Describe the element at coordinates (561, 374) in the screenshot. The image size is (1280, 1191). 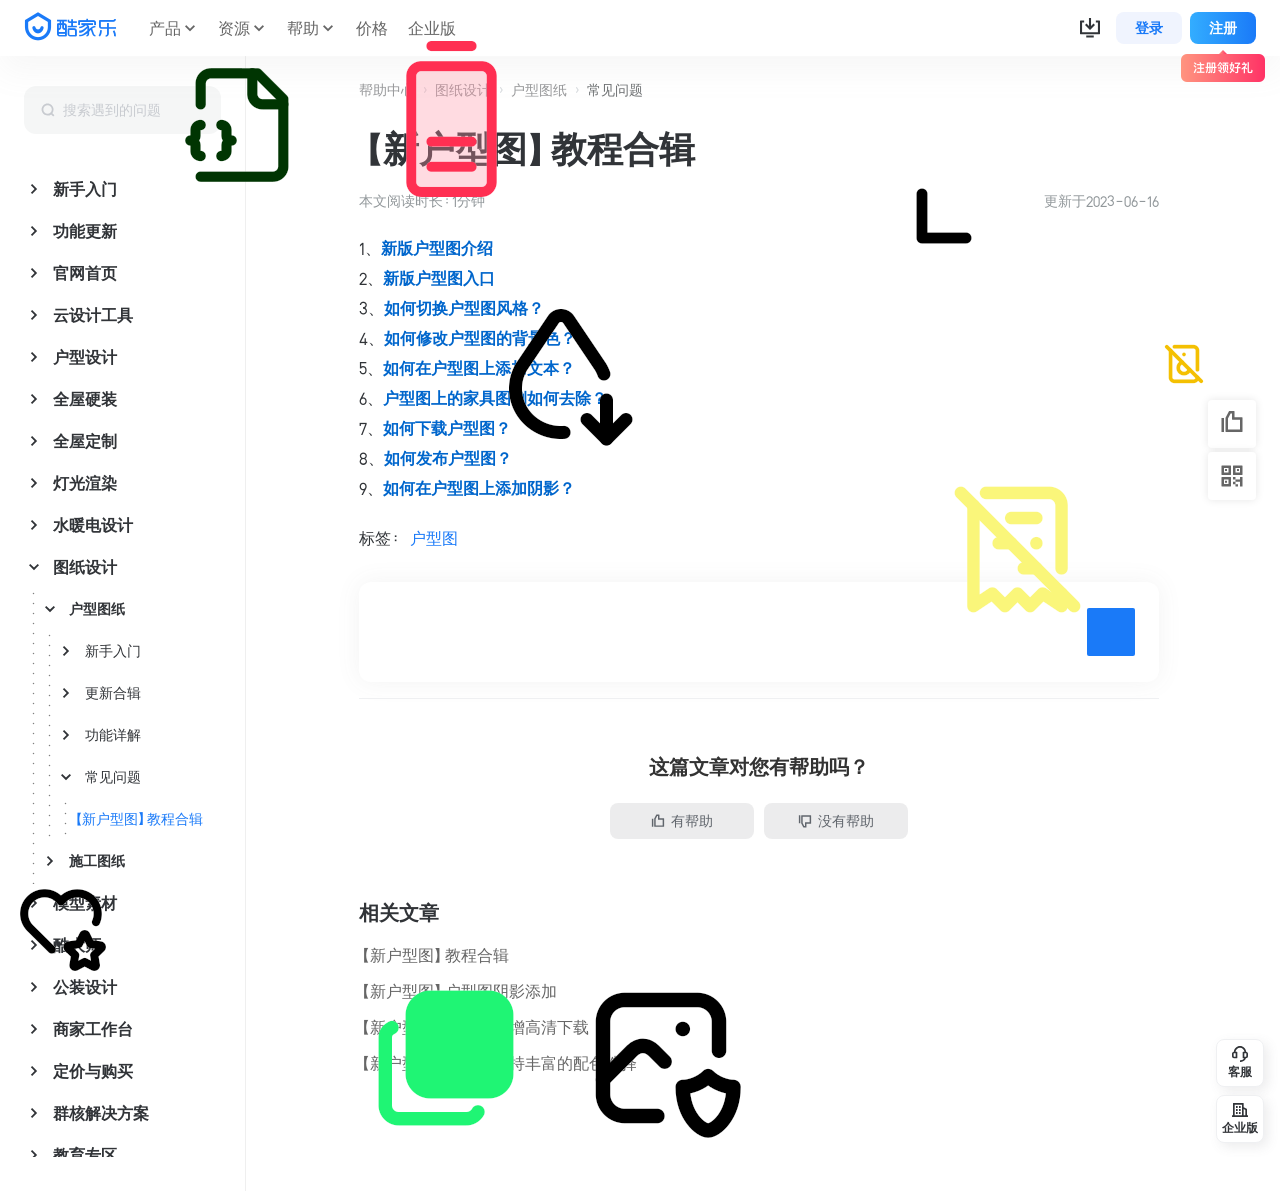
I see `decrease water or liquid level` at that location.